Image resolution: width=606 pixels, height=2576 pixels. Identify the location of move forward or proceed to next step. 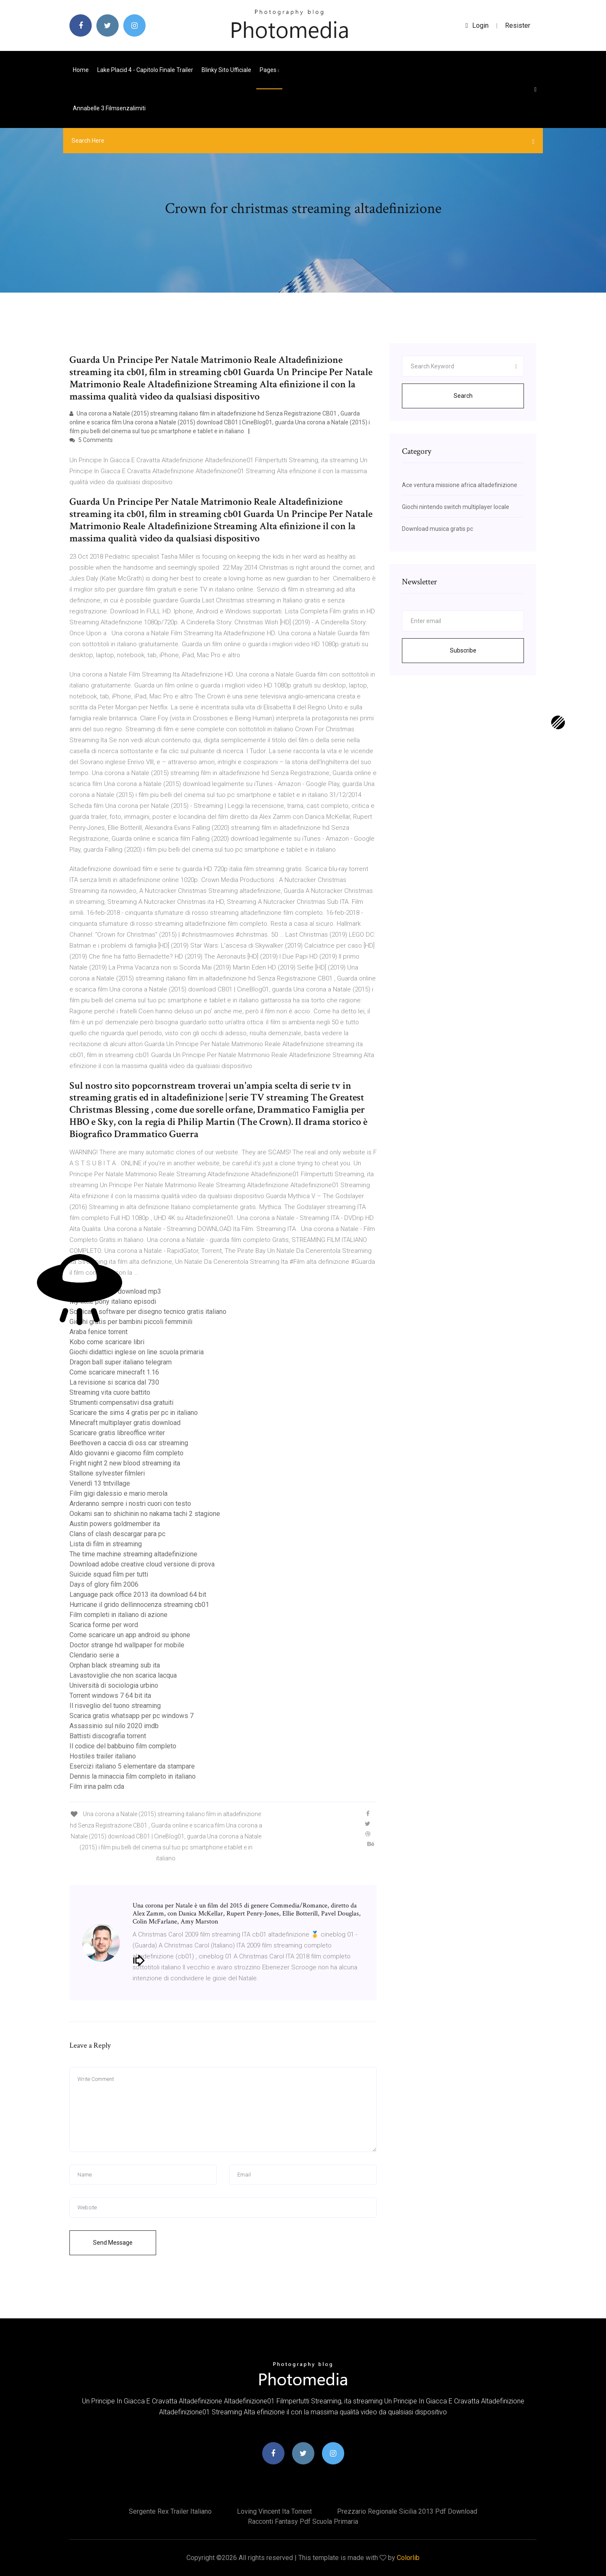
(138, 1961).